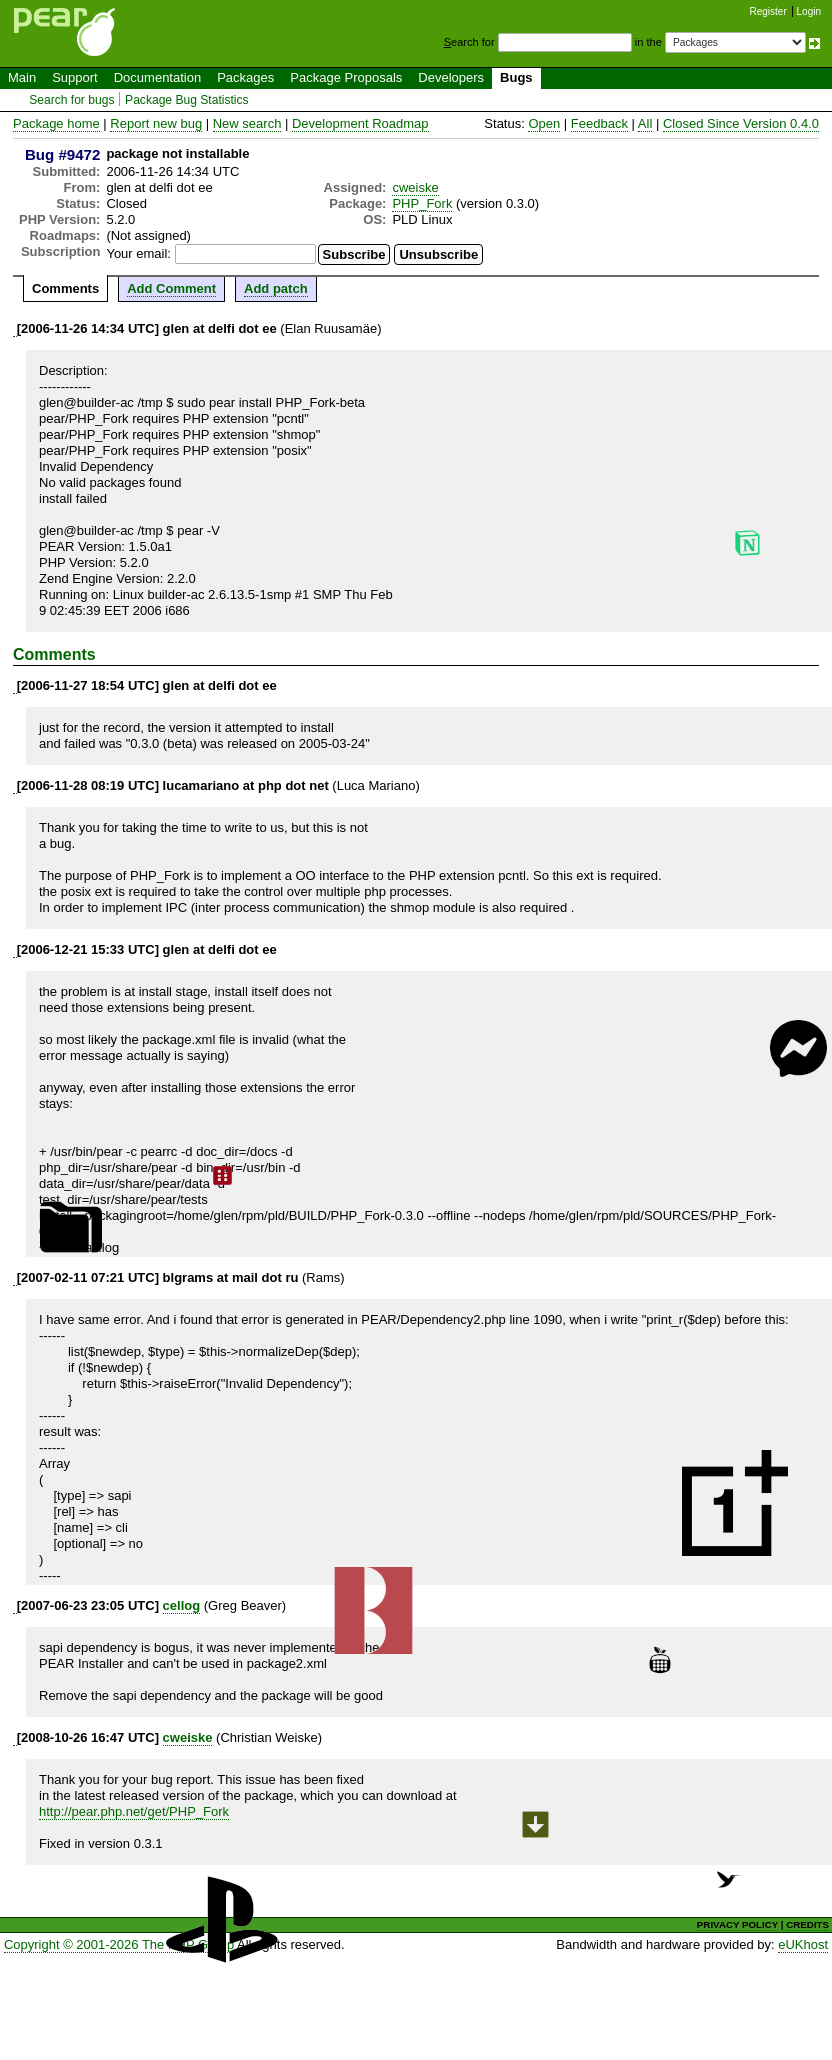  I want to click on OnePlus brand logo, so click(735, 1503).